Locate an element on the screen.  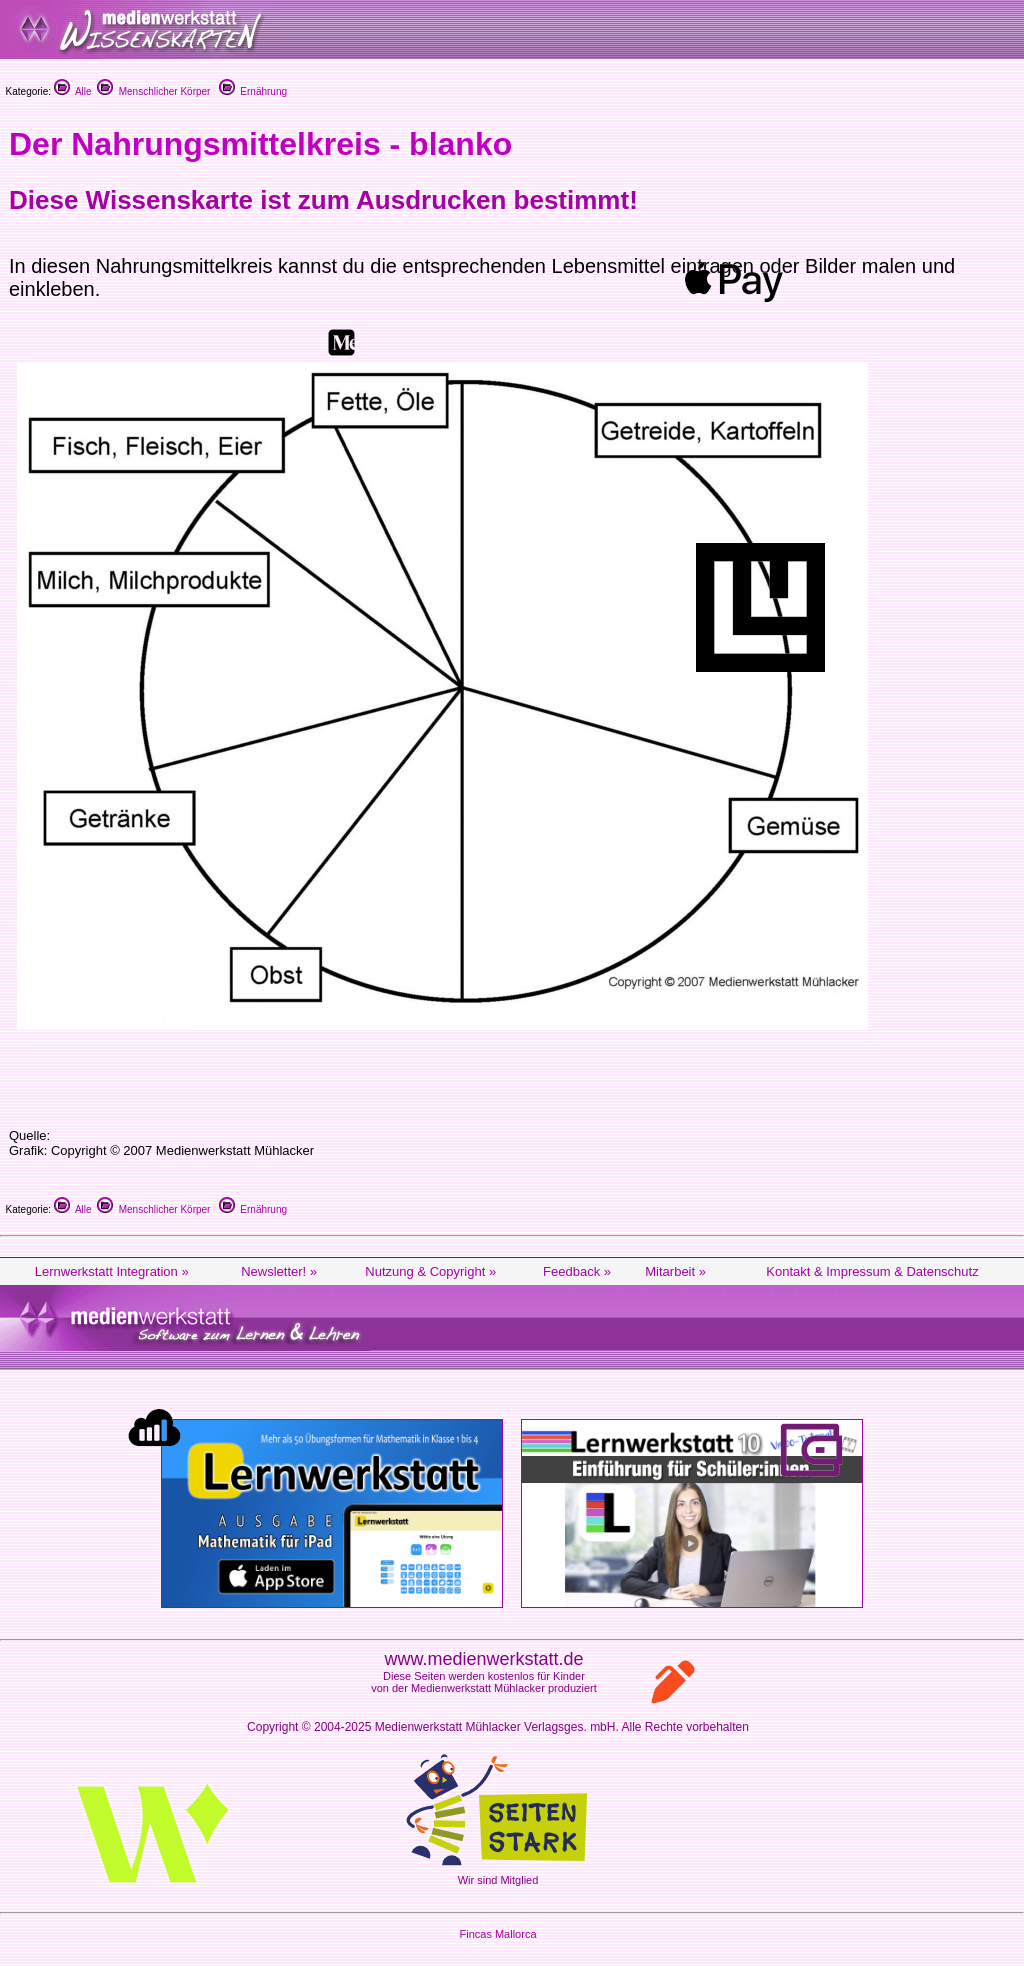
open the Medium app is located at coordinates (341, 342).